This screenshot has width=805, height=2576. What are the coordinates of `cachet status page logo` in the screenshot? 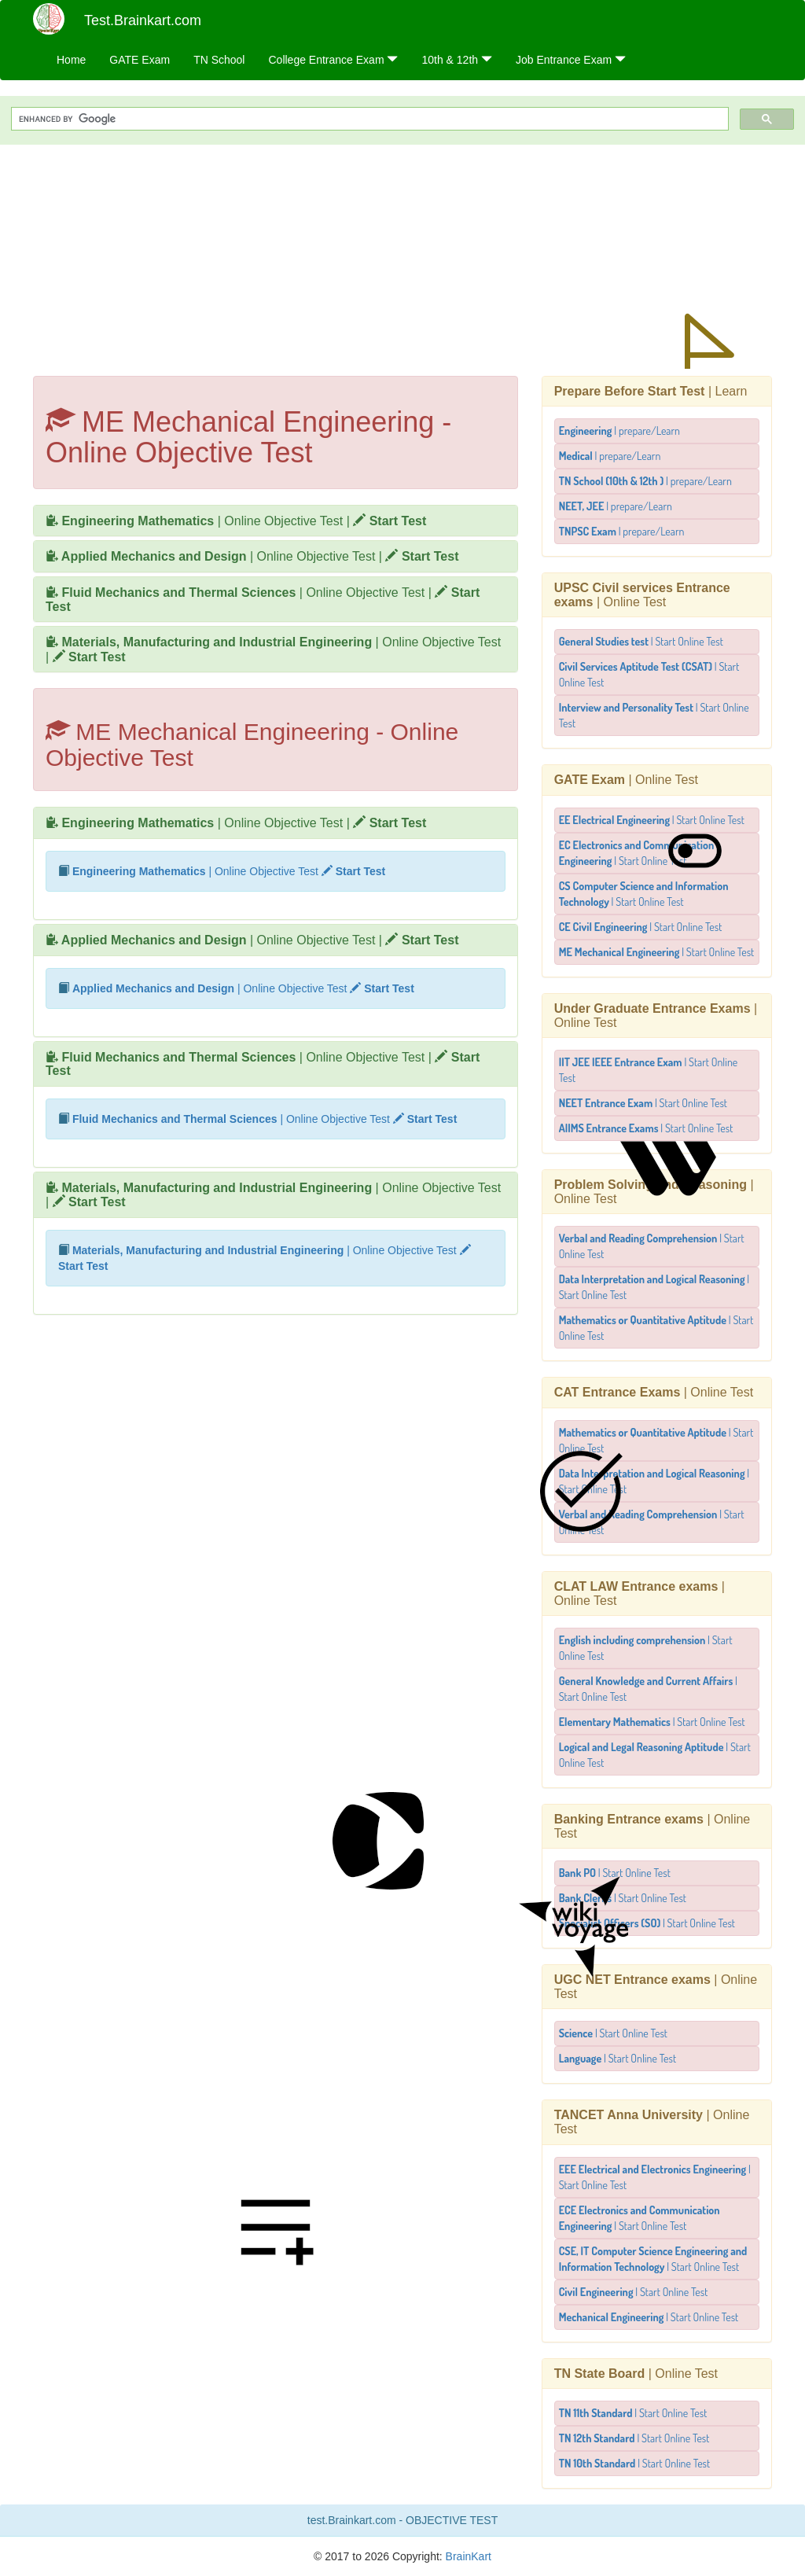 It's located at (581, 1491).